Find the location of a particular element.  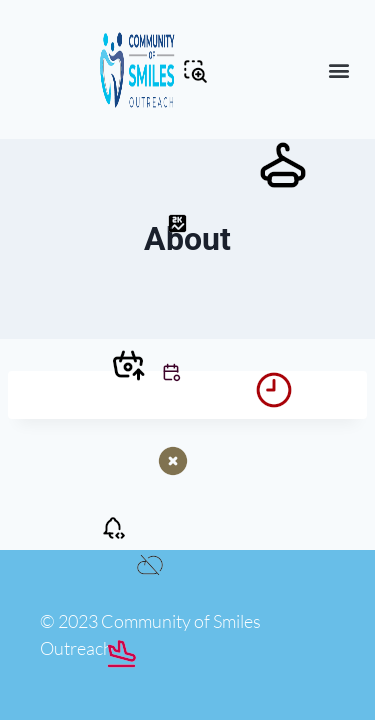

close or dismiss a dialog is located at coordinates (173, 461).